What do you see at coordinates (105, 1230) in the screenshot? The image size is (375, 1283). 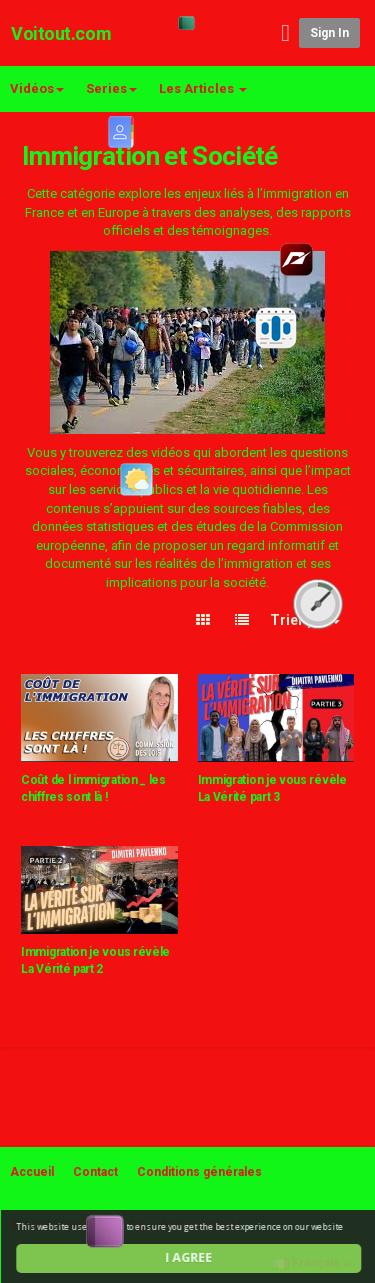 I see `access the desktop folder` at bounding box center [105, 1230].